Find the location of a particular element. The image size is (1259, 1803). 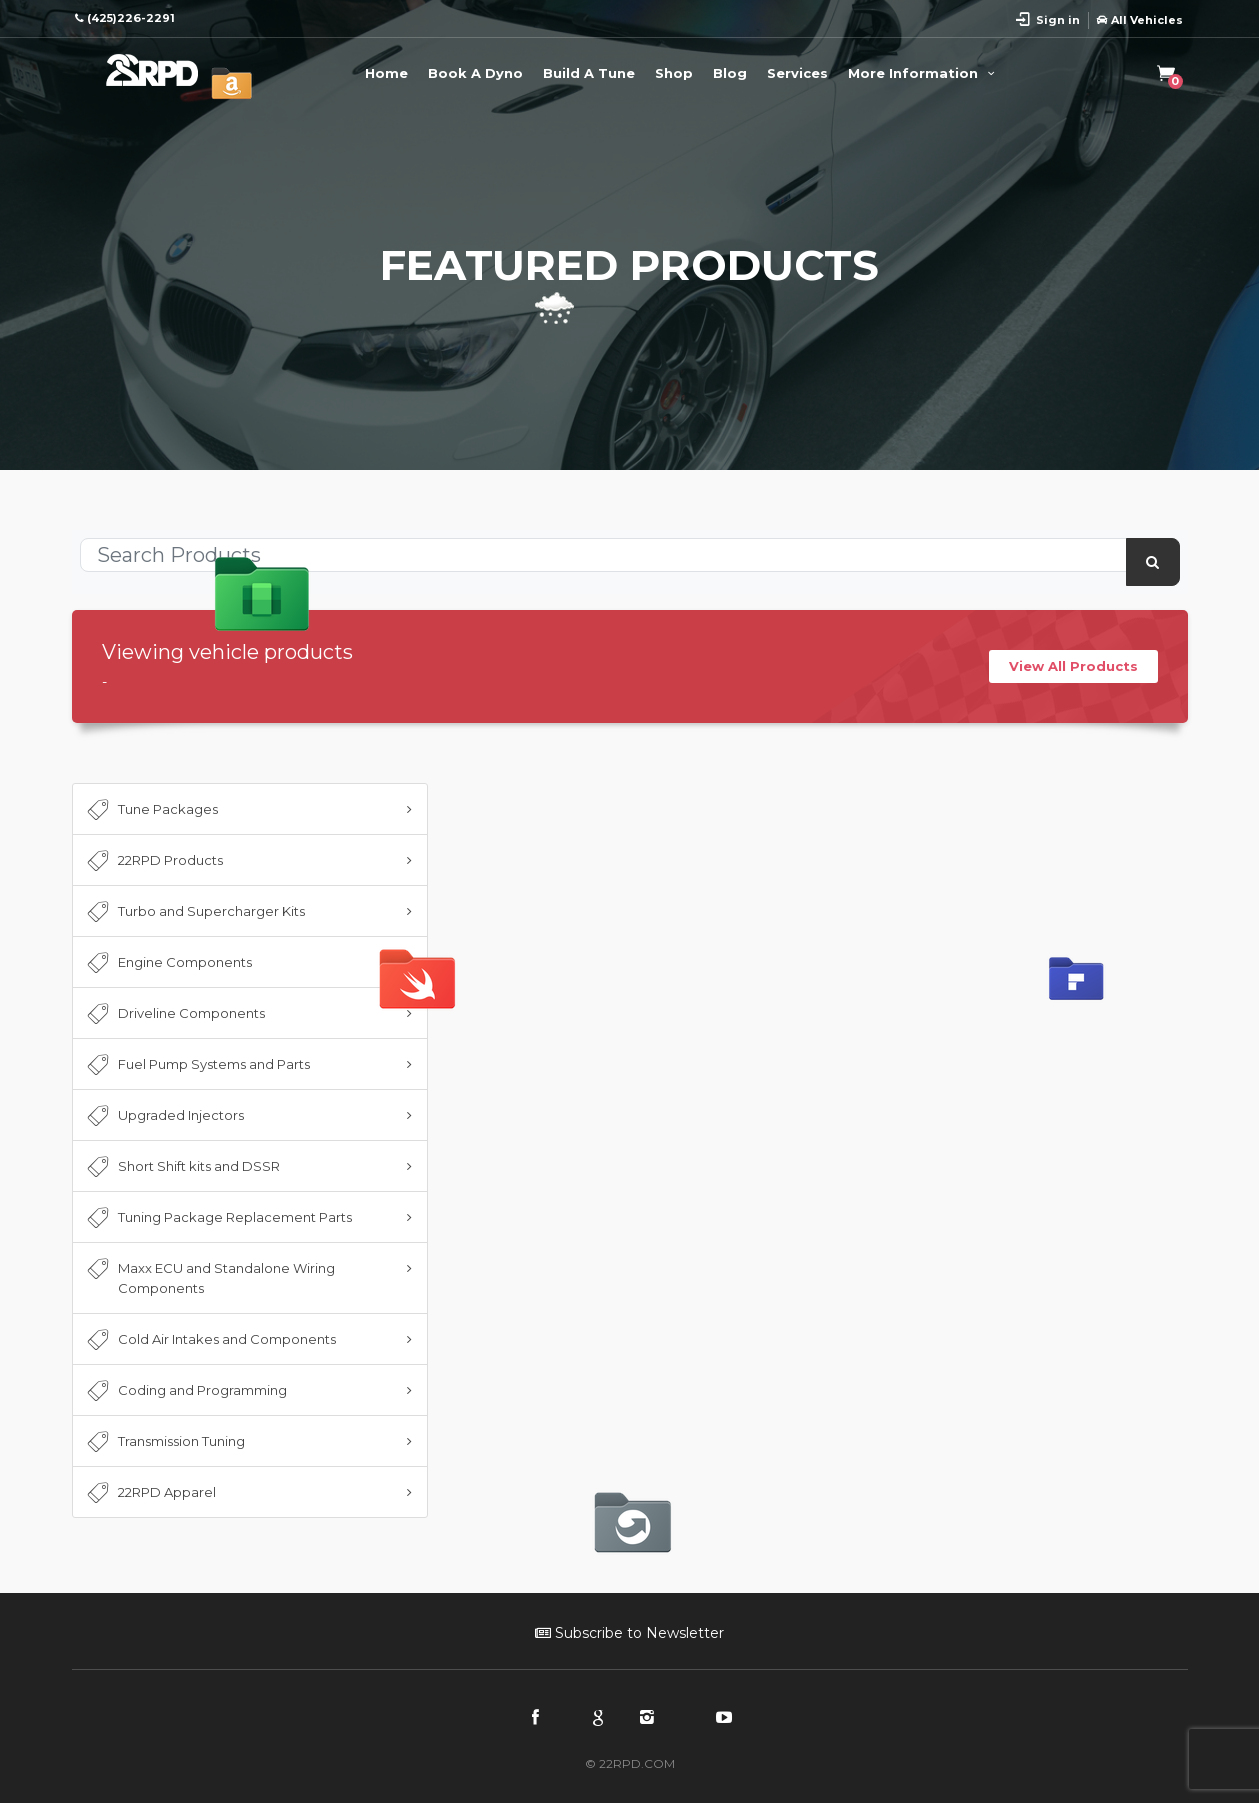

open wondershare pdfelement documents folder is located at coordinates (1076, 980).